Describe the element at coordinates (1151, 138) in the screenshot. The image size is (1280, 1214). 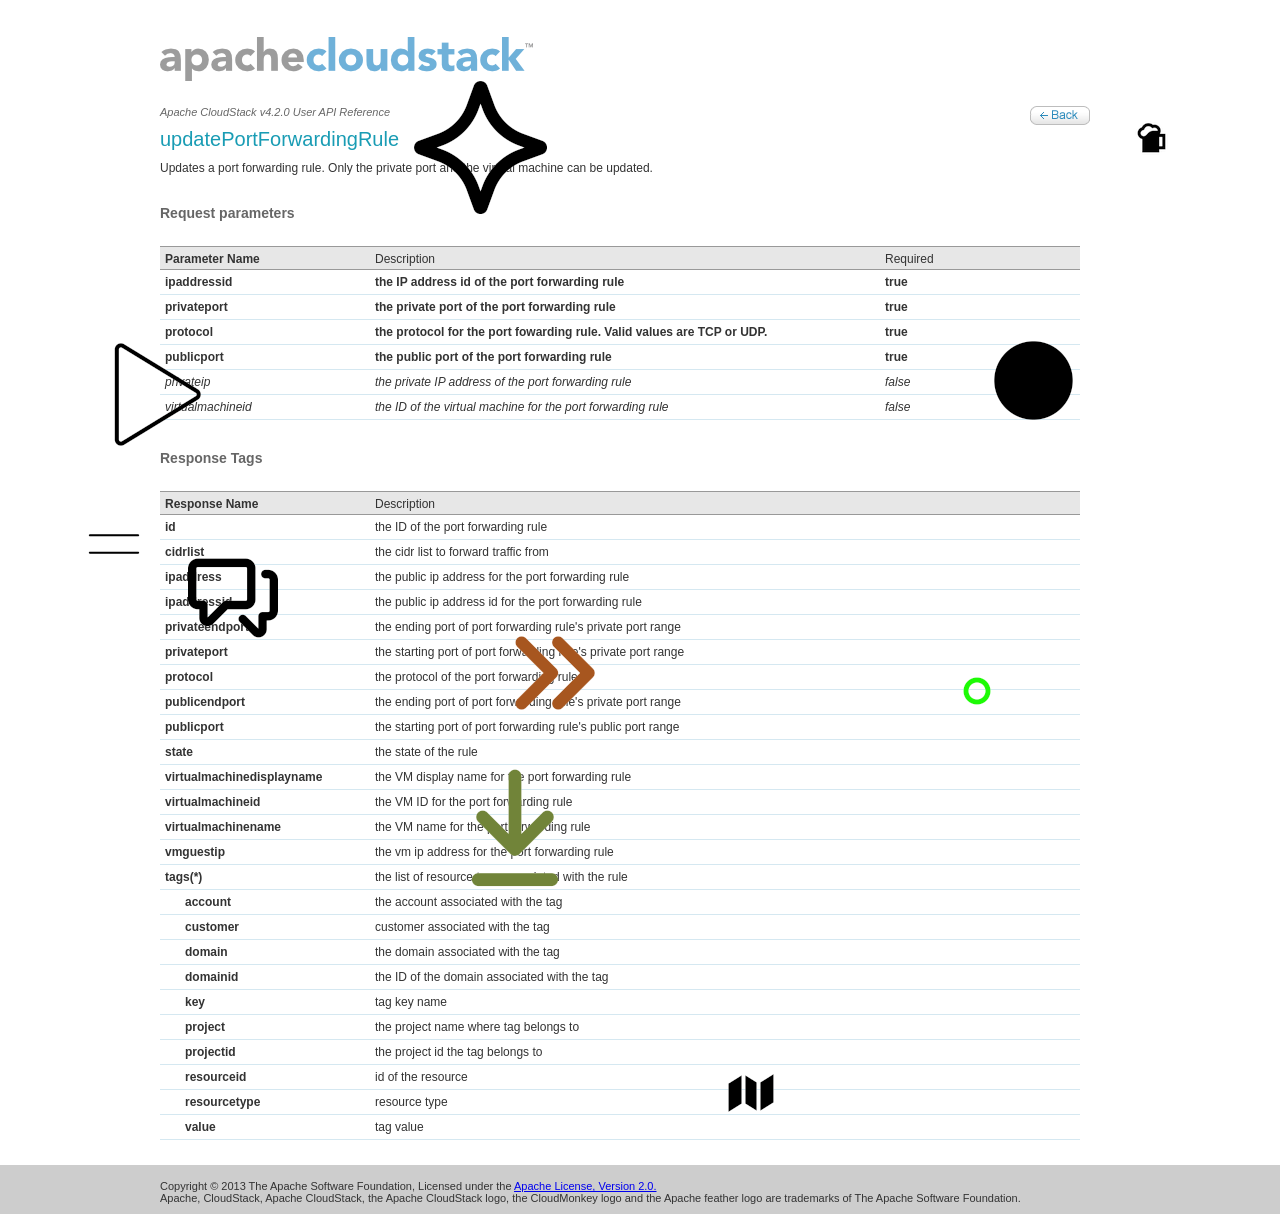
I see `find nearby sports bars or pubs` at that location.